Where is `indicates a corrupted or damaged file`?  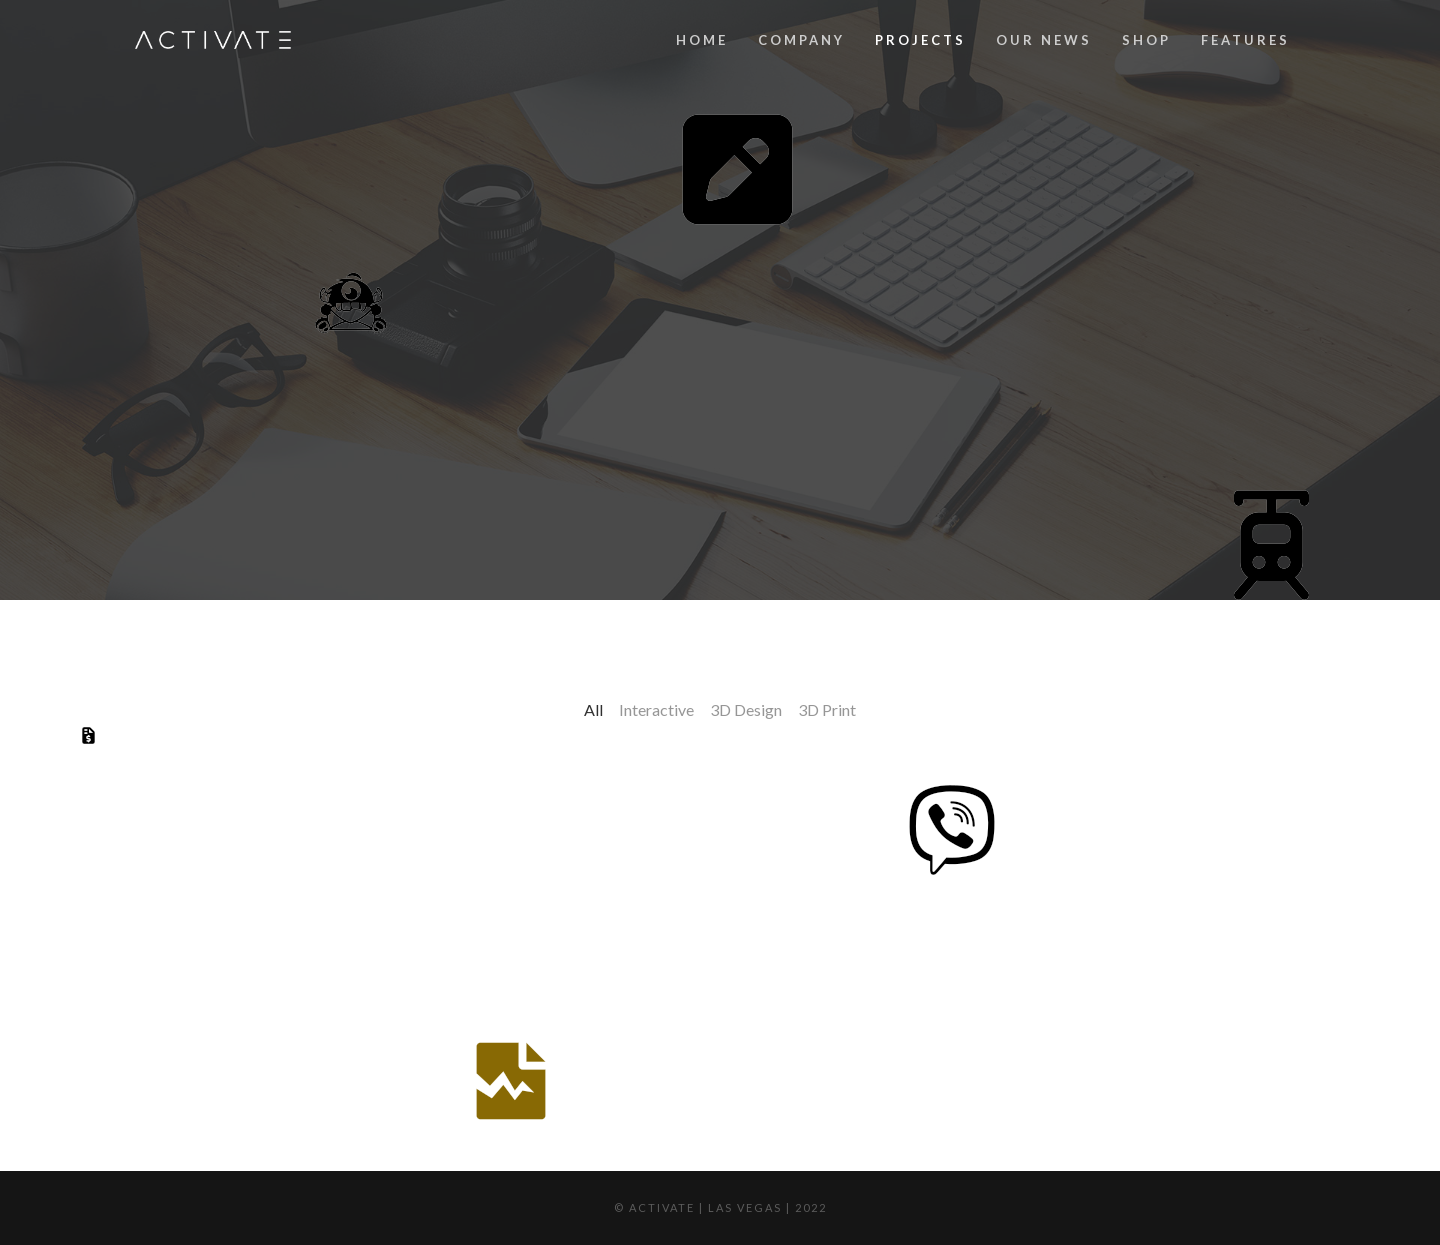 indicates a corrupted or damaged file is located at coordinates (511, 1081).